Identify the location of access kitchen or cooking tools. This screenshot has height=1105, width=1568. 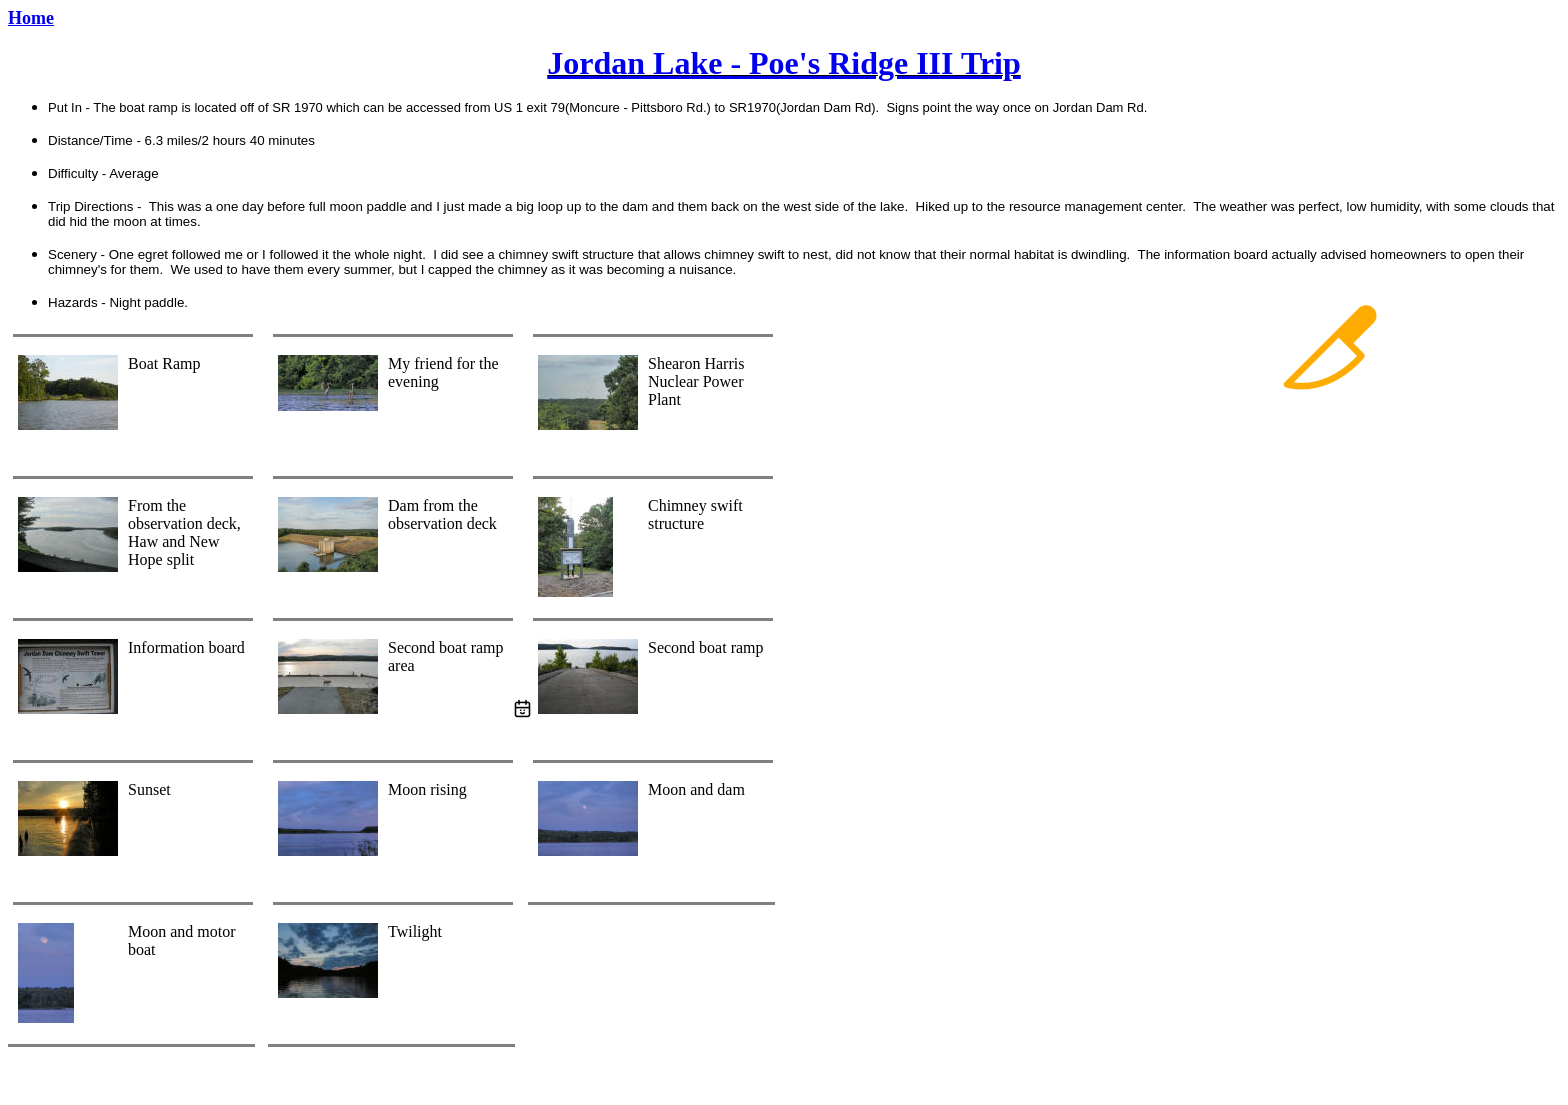
(1331, 349).